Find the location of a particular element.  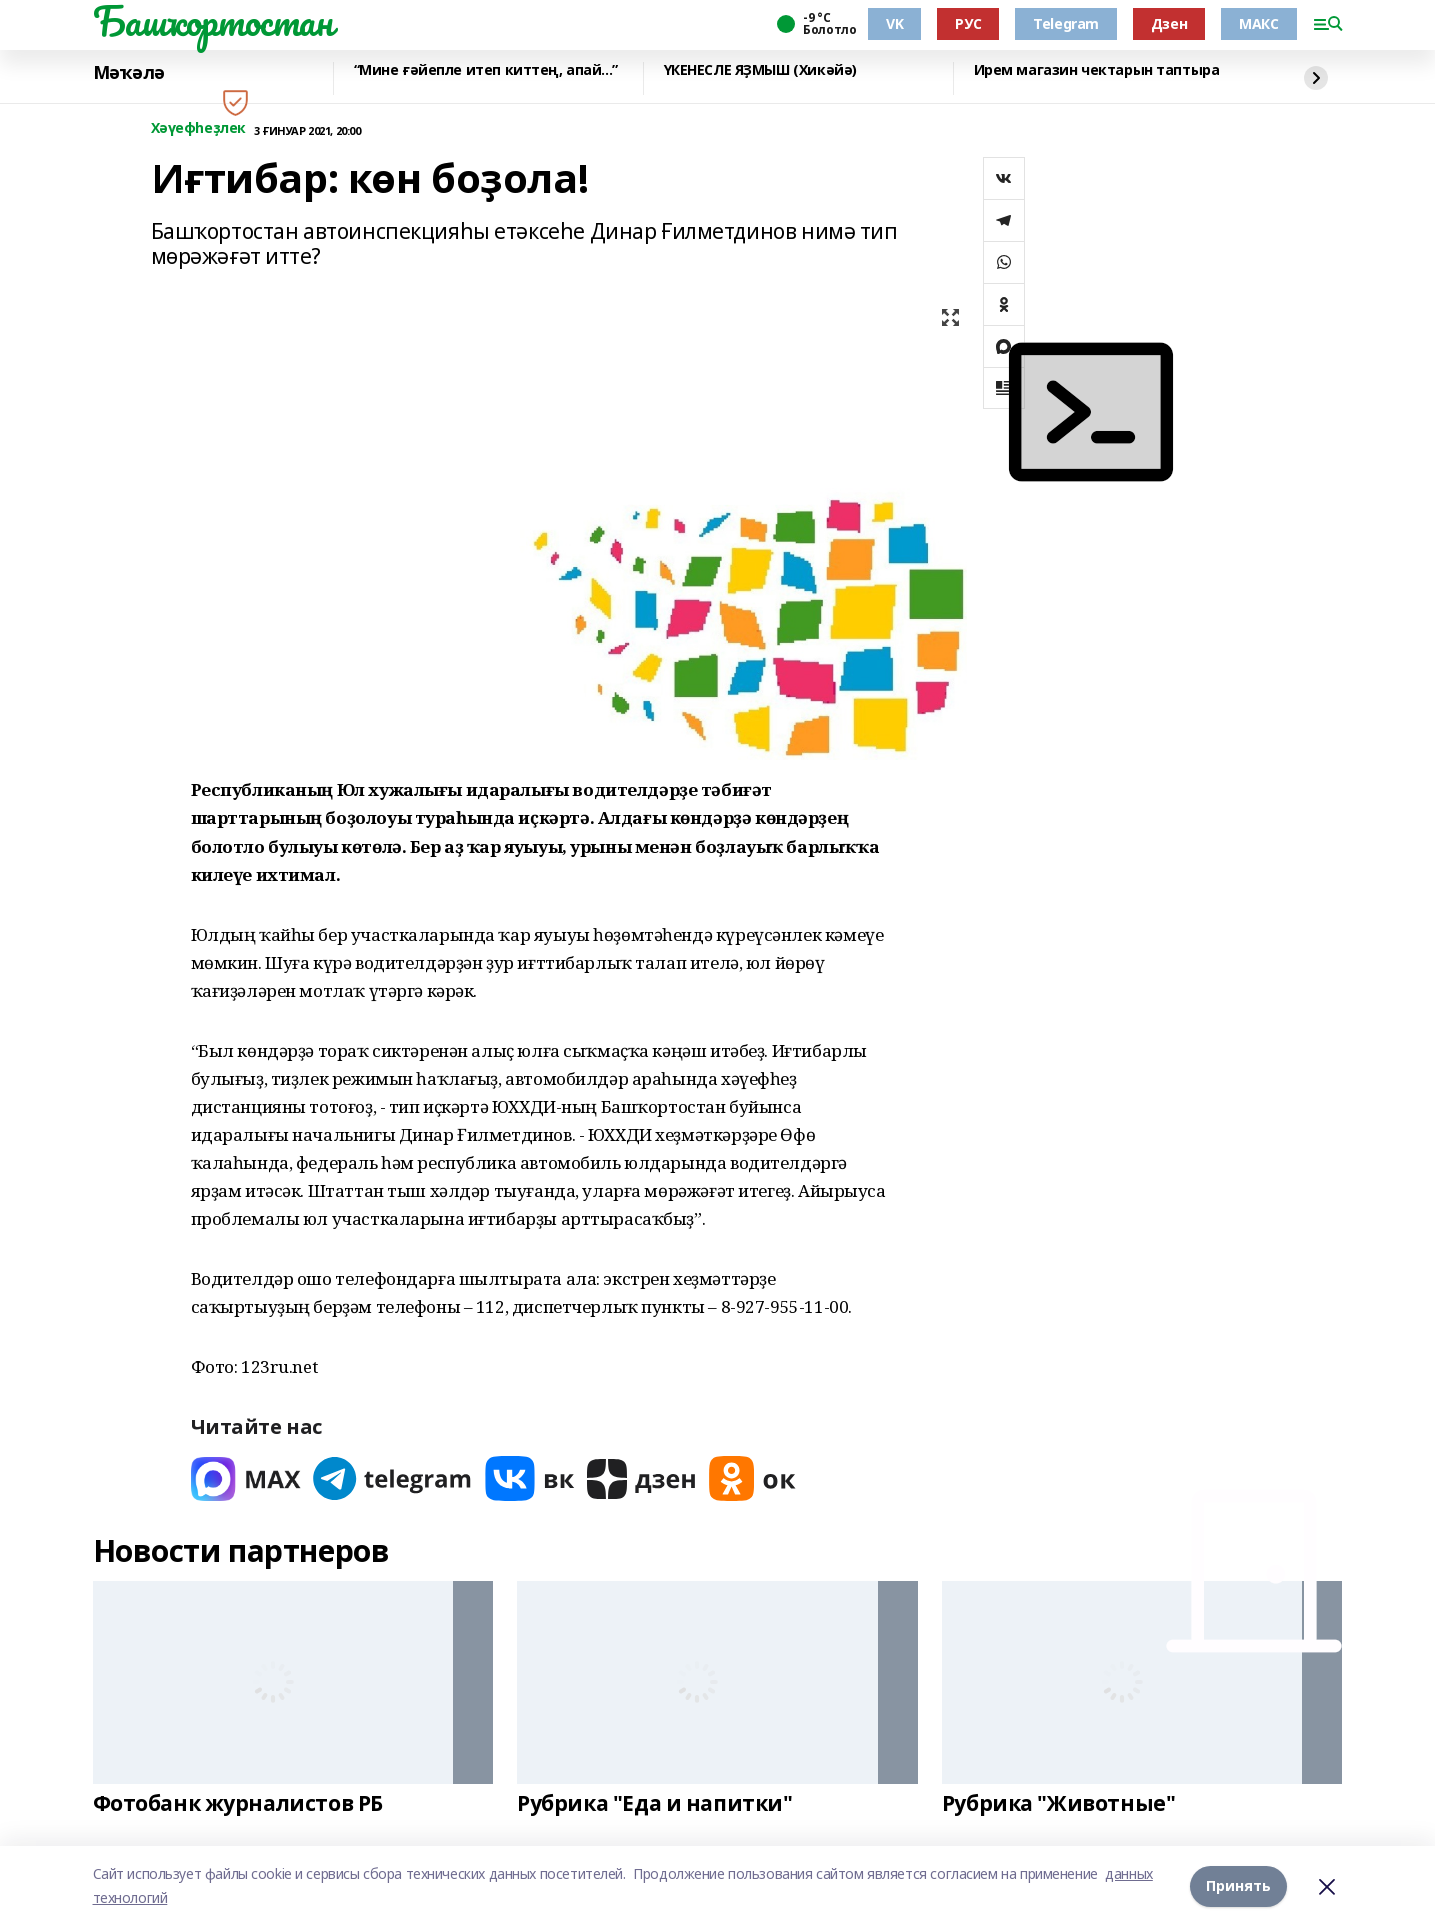

open terminal or command line interface is located at coordinates (1091, 412).